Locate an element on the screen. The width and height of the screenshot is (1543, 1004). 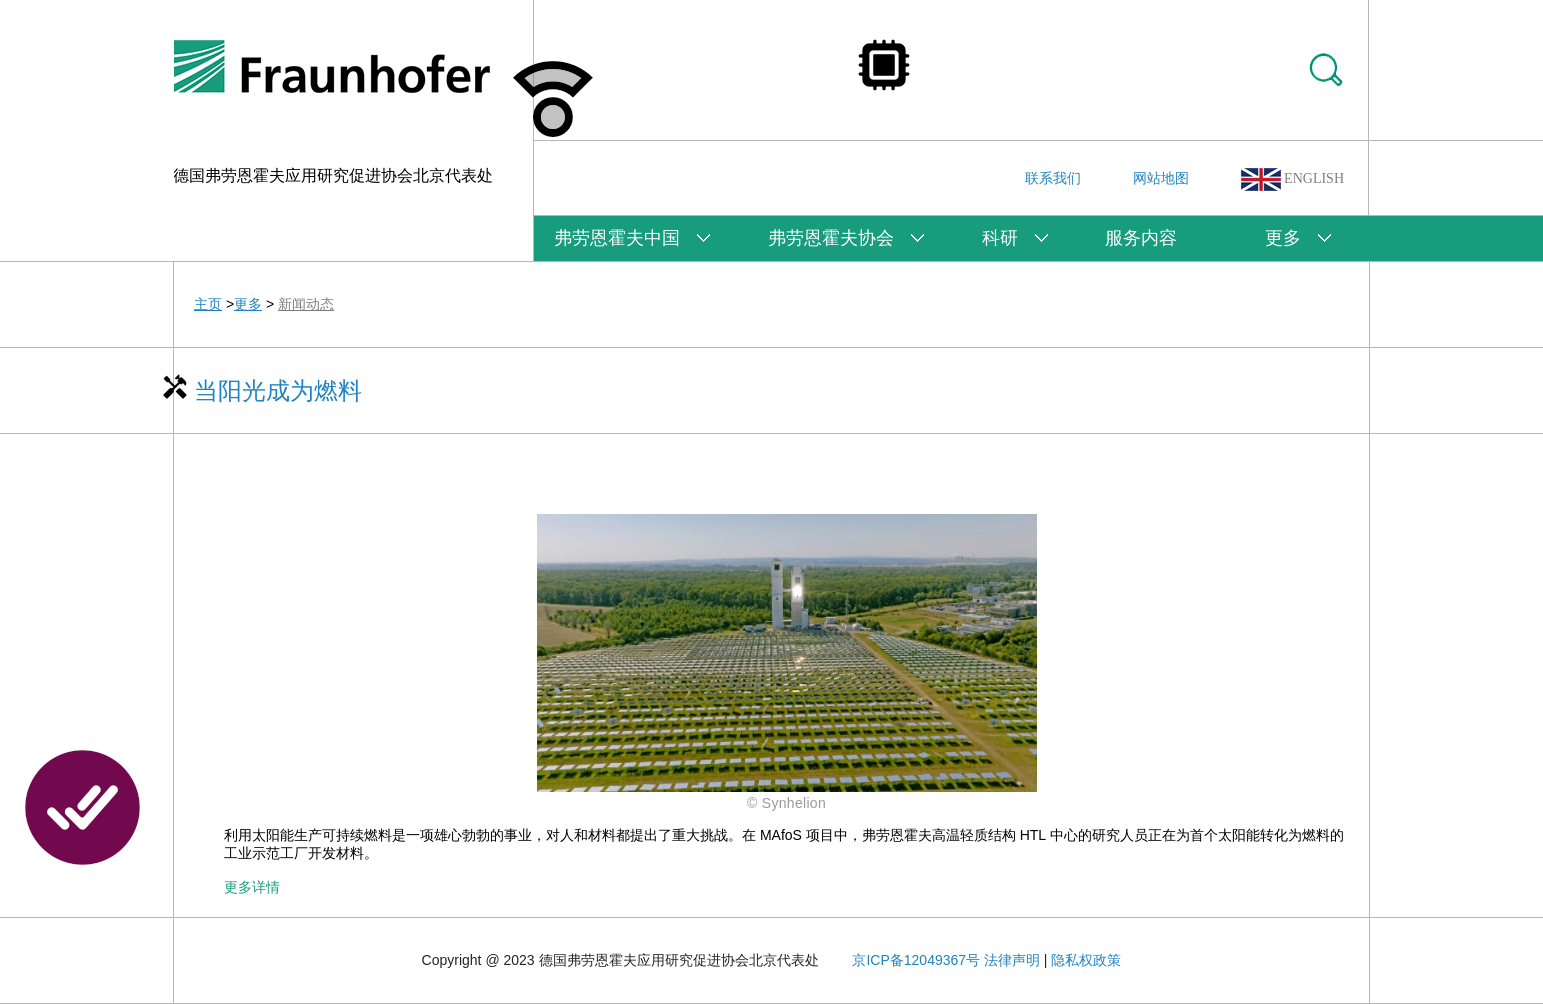
calibrate your device's compass is located at coordinates (553, 97).